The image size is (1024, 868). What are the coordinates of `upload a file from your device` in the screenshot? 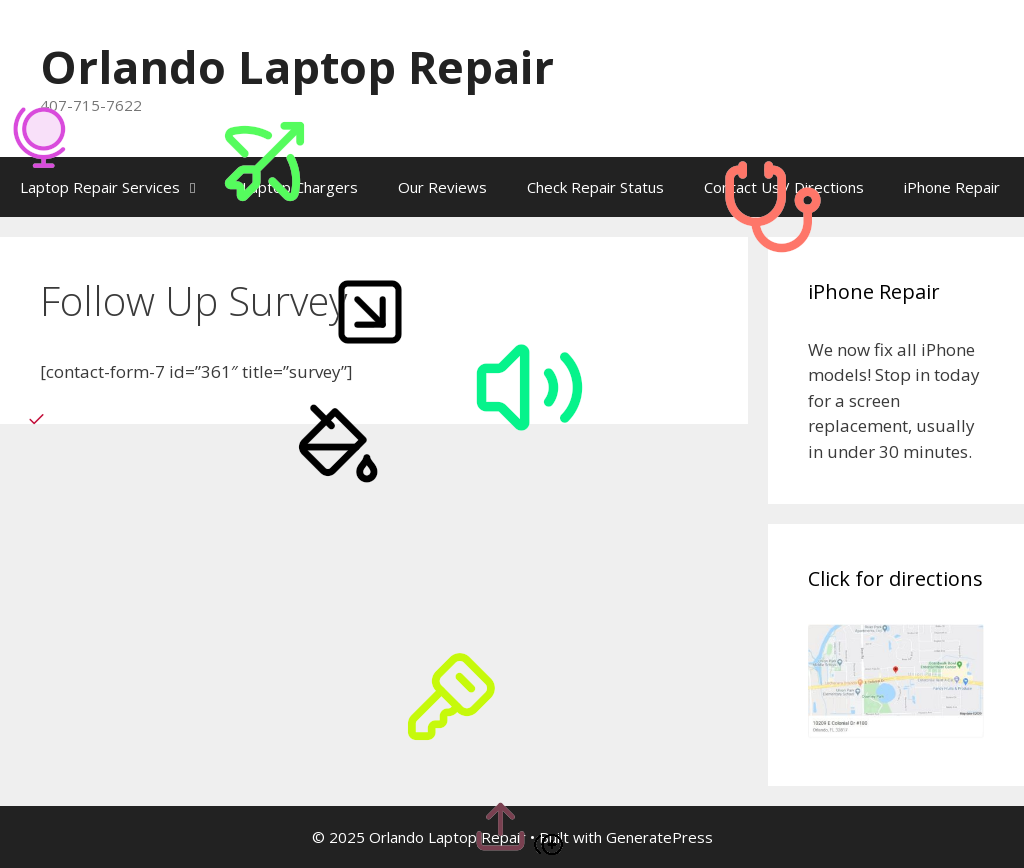 It's located at (500, 826).